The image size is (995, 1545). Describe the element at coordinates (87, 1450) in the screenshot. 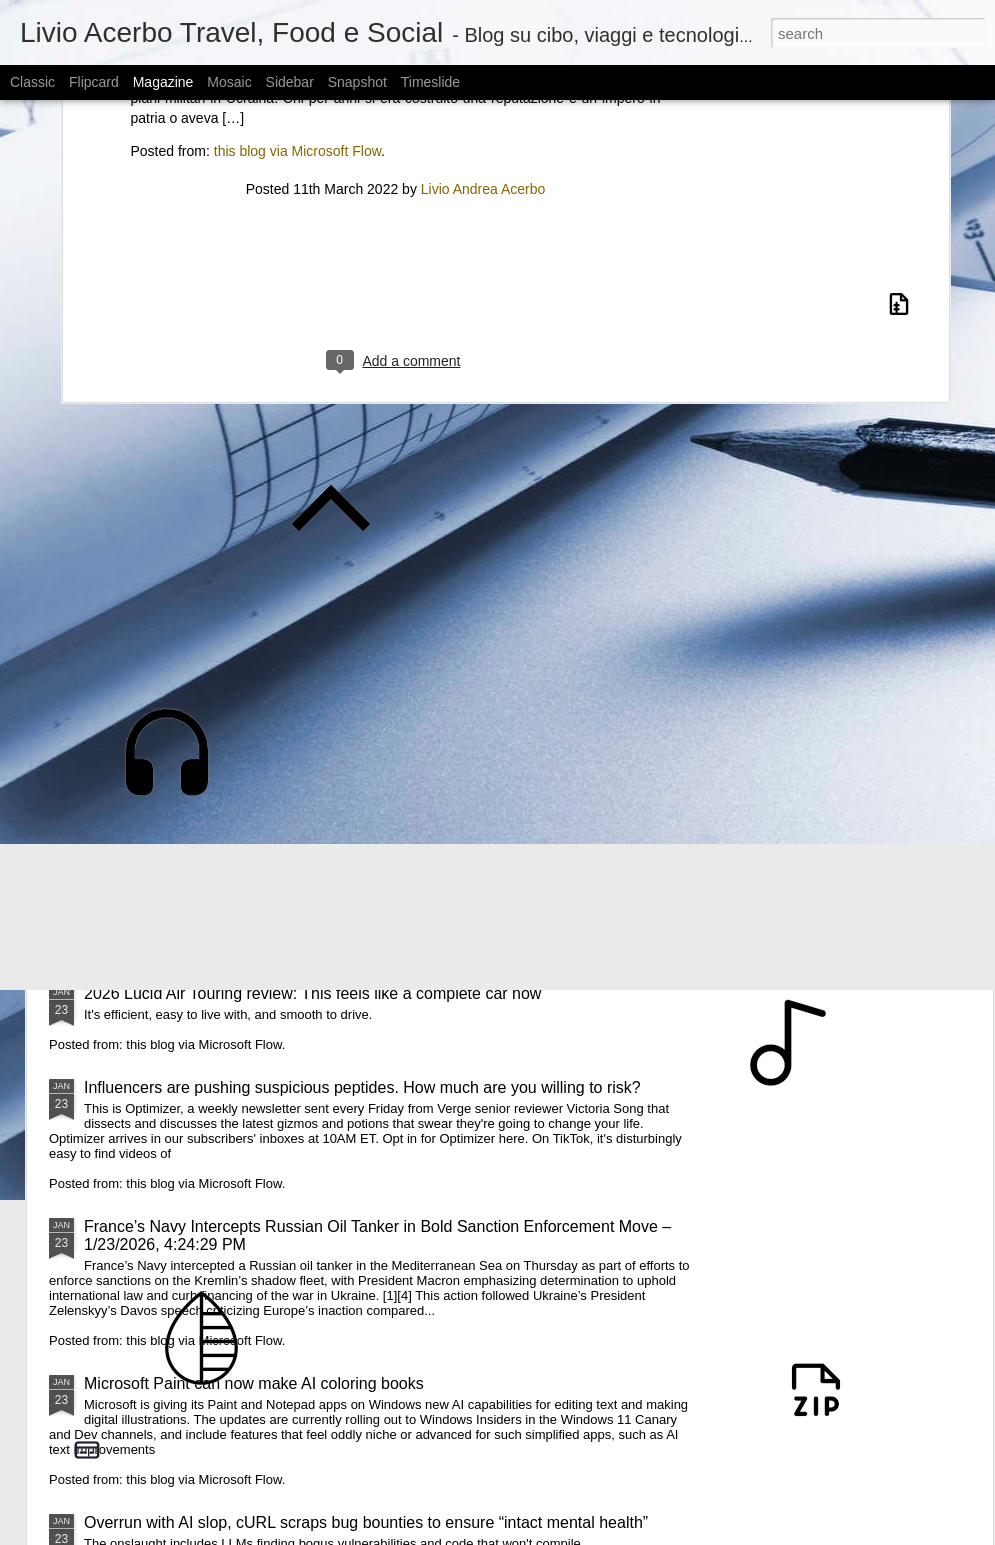

I see `manage payment methods` at that location.